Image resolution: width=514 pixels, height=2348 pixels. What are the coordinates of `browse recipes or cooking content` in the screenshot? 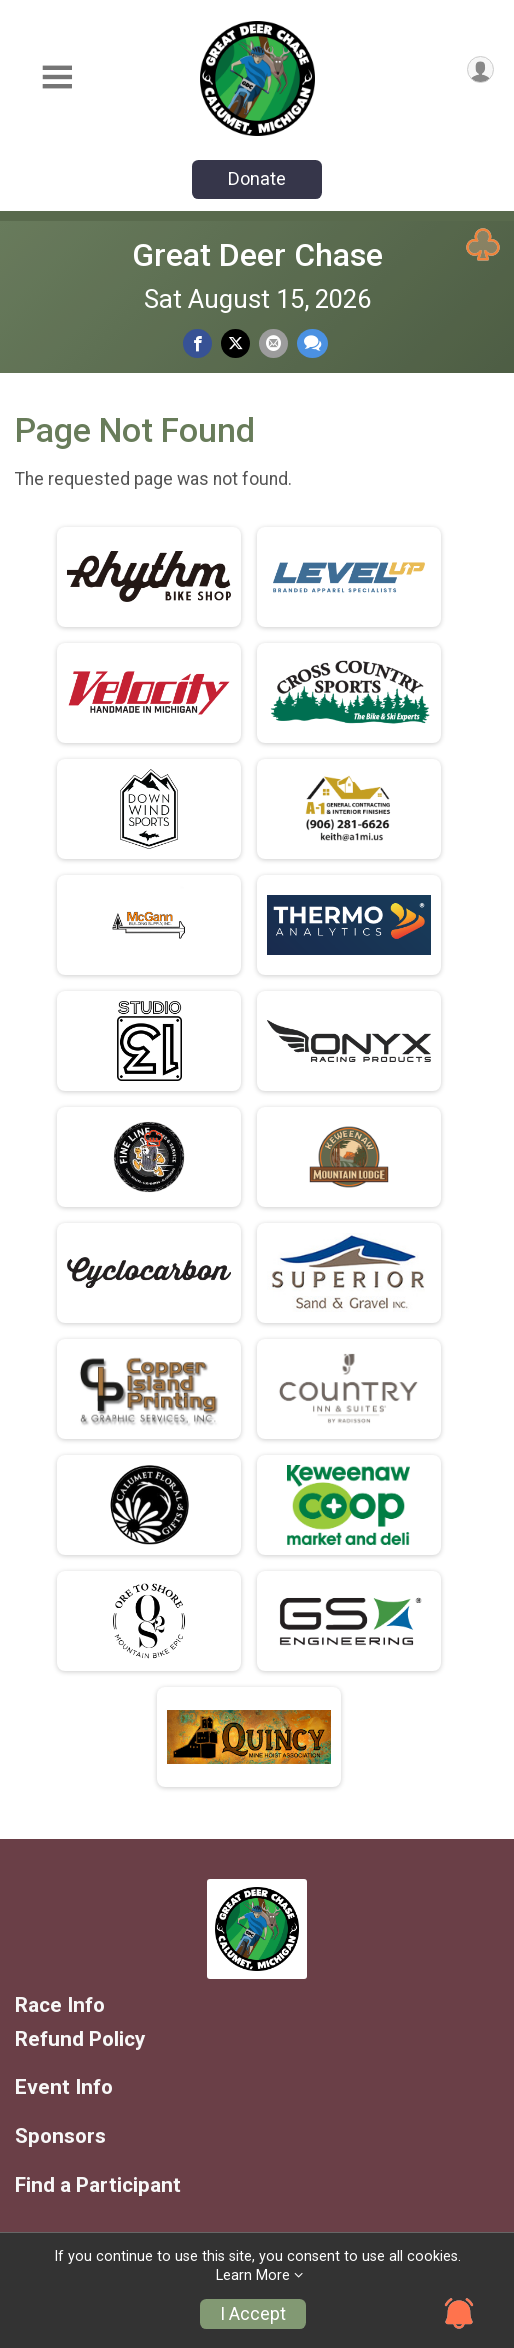 It's located at (153, 1138).